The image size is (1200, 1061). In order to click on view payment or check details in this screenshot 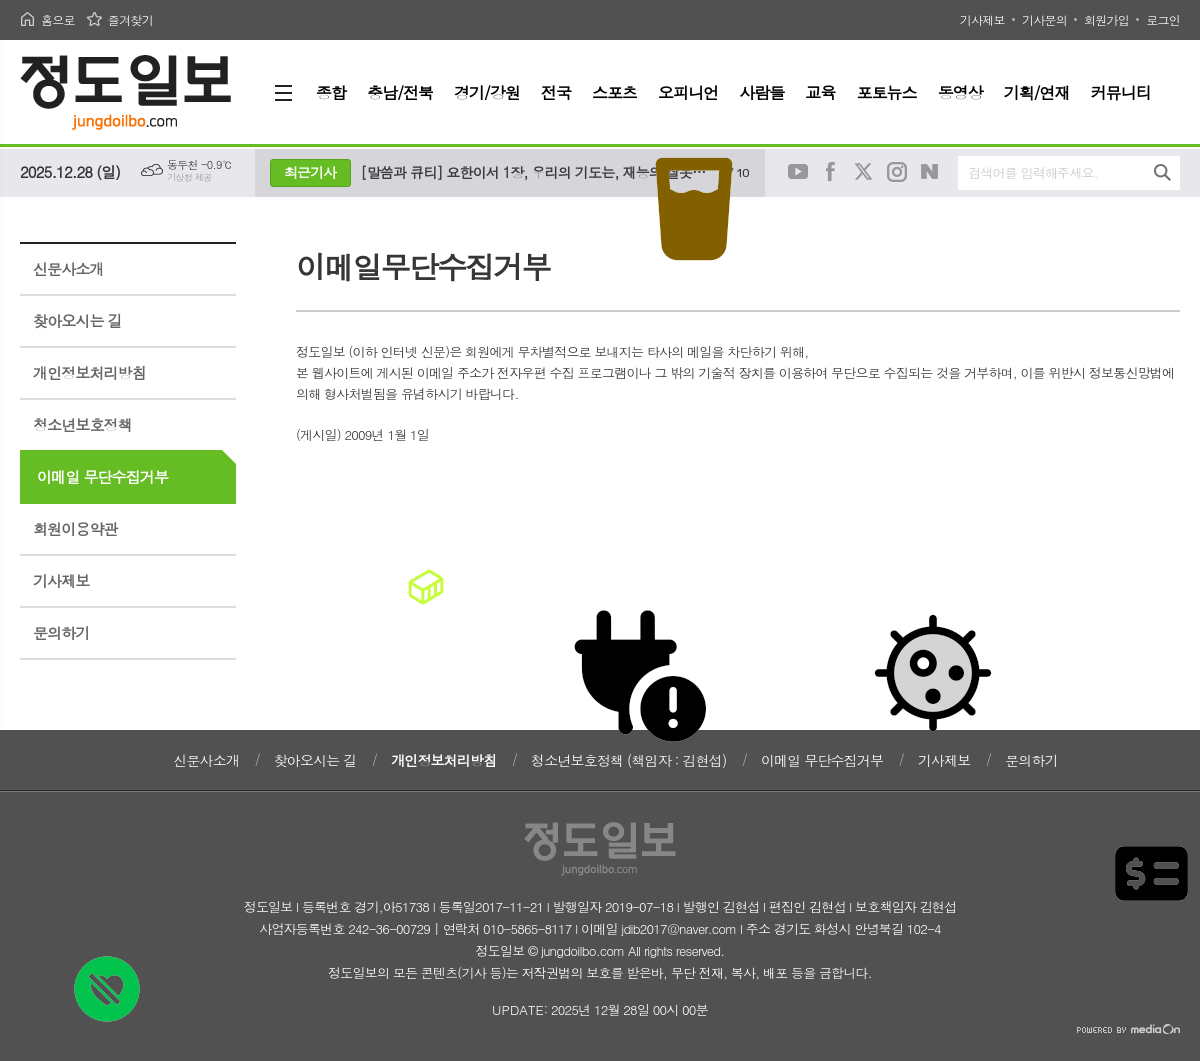, I will do `click(1151, 873)`.